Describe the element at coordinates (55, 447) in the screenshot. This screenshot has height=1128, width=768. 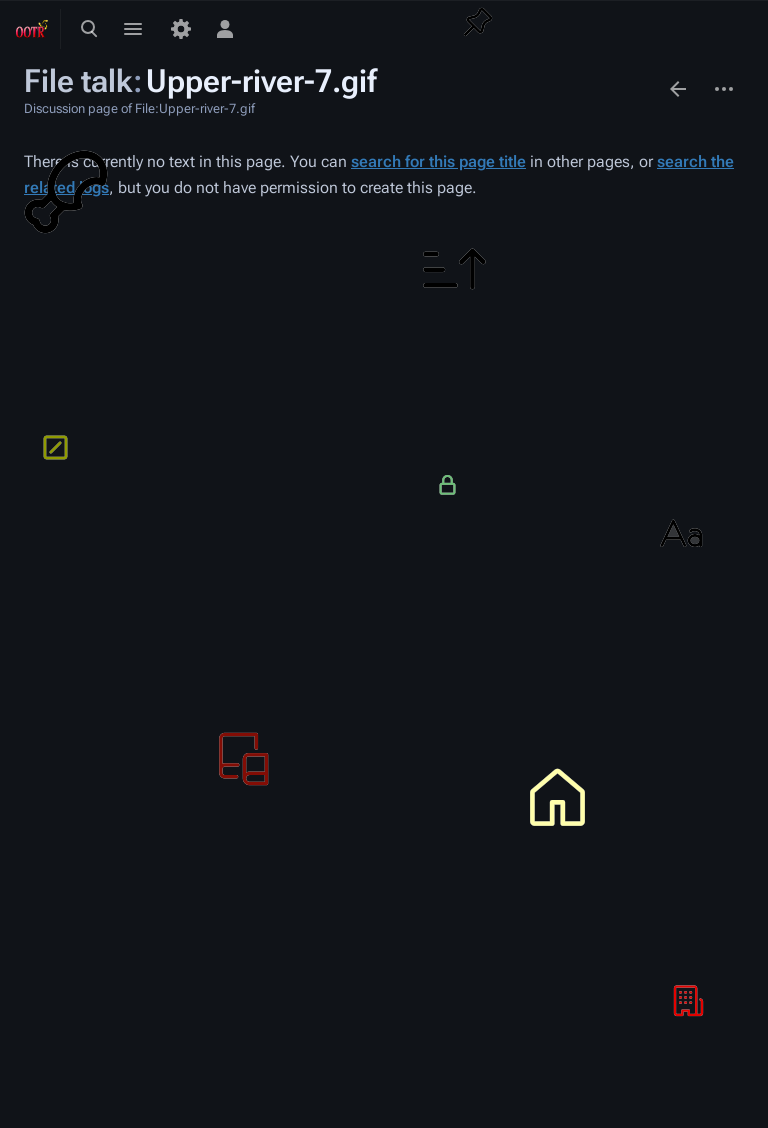
I see `indicates a file ignored in diff comparison` at that location.